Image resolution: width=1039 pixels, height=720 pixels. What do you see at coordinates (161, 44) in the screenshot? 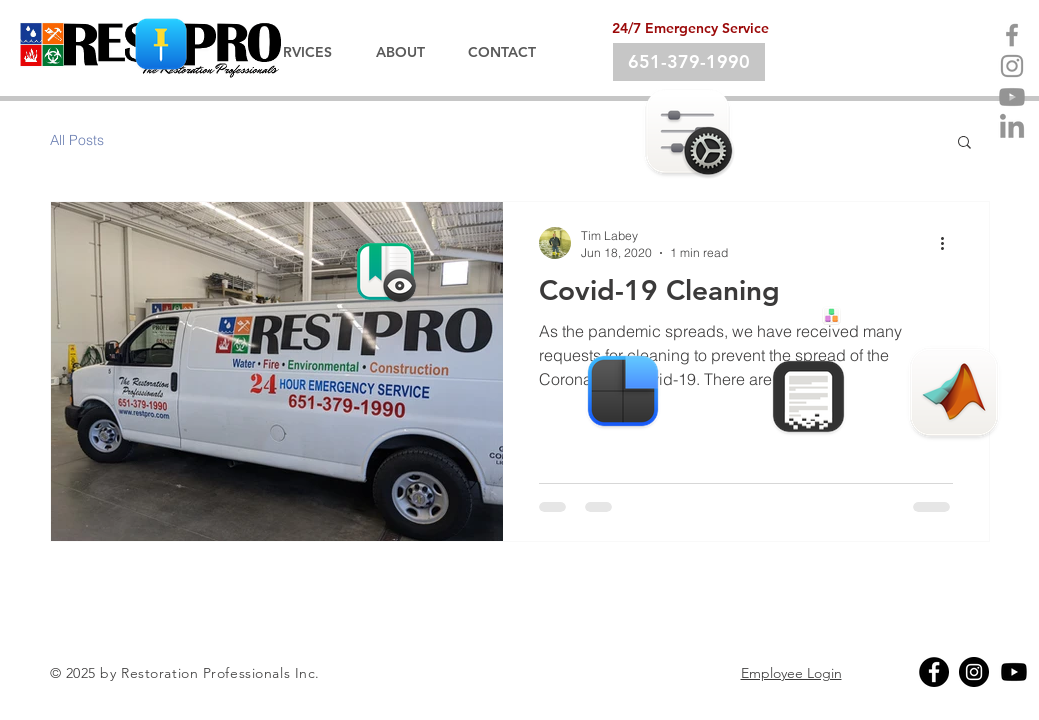
I see `open pinapp for saving and organizing pins` at bounding box center [161, 44].